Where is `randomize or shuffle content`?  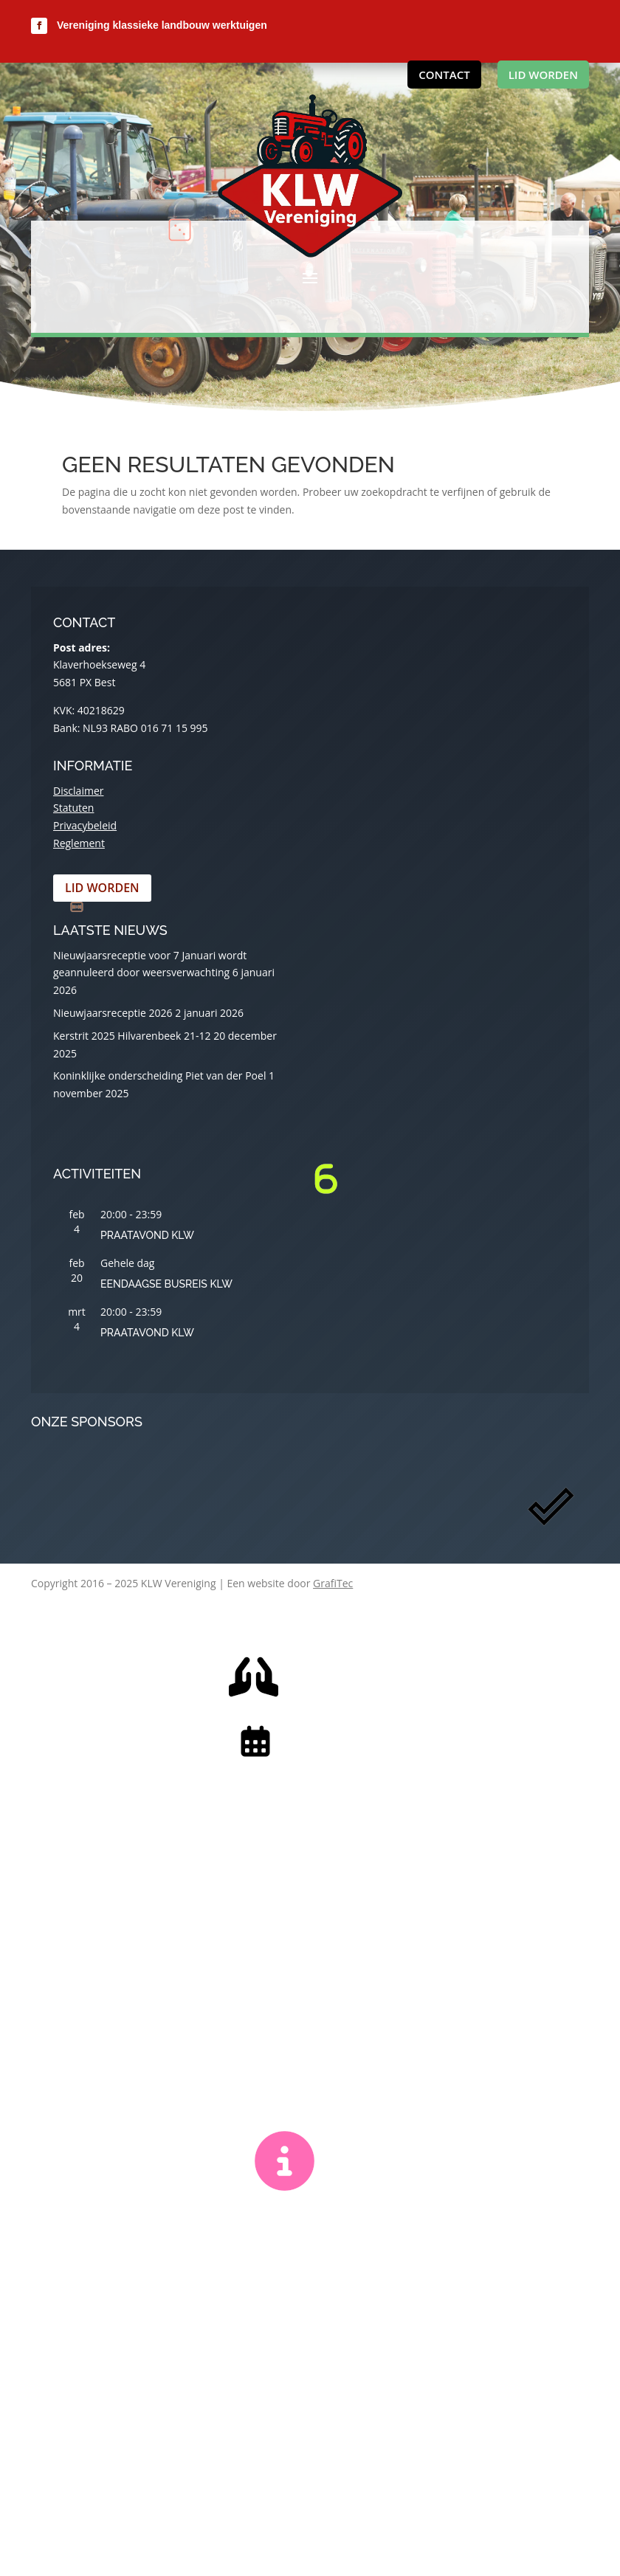
randomize or shuffle content is located at coordinates (179, 229).